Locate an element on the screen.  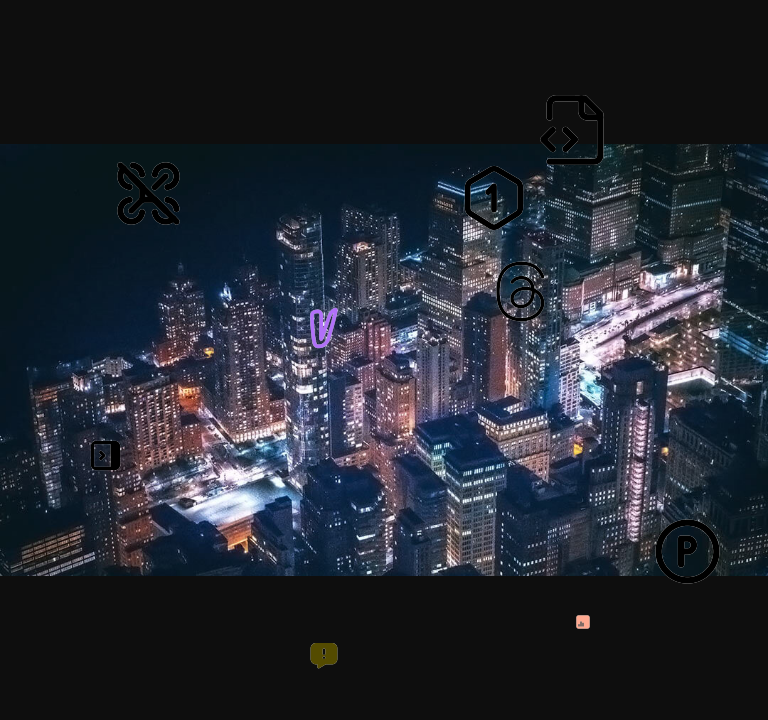
open the Vinted app is located at coordinates (323, 328).